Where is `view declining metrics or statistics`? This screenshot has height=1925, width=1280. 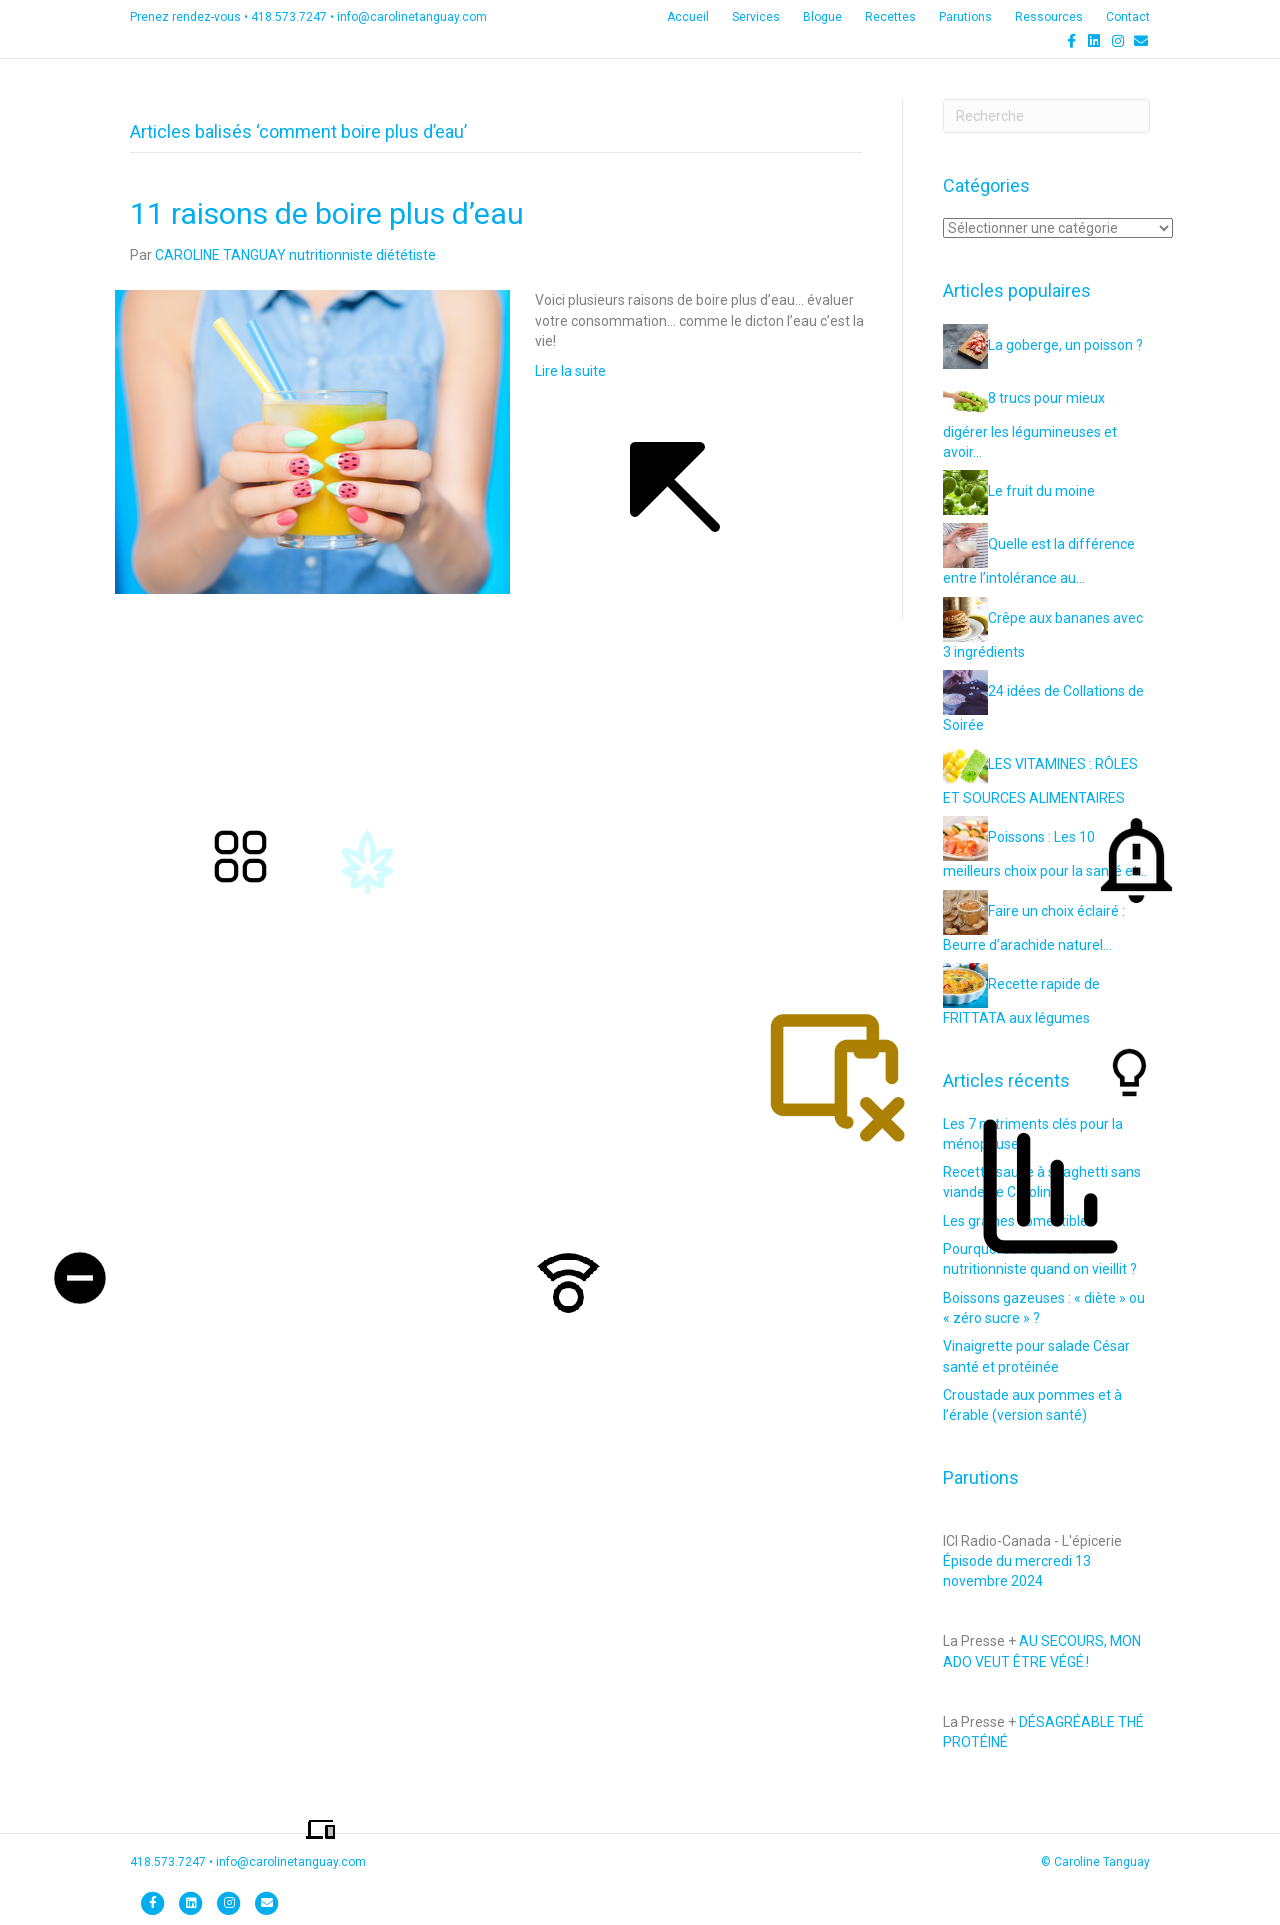 view declining metrics or statistics is located at coordinates (1050, 1186).